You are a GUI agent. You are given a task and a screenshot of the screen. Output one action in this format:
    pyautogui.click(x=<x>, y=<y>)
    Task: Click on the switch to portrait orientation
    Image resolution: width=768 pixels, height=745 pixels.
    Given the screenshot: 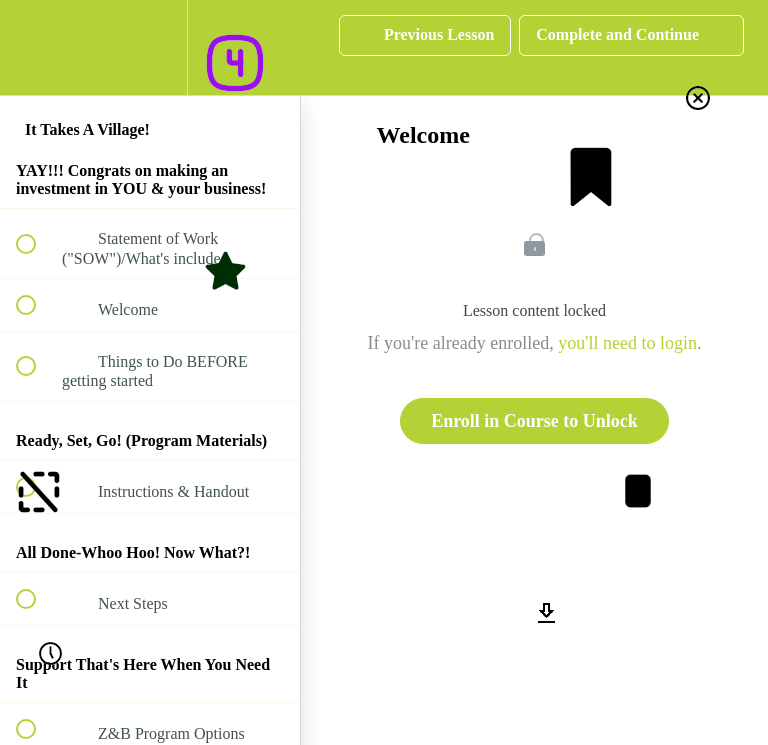 What is the action you would take?
    pyautogui.click(x=638, y=491)
    